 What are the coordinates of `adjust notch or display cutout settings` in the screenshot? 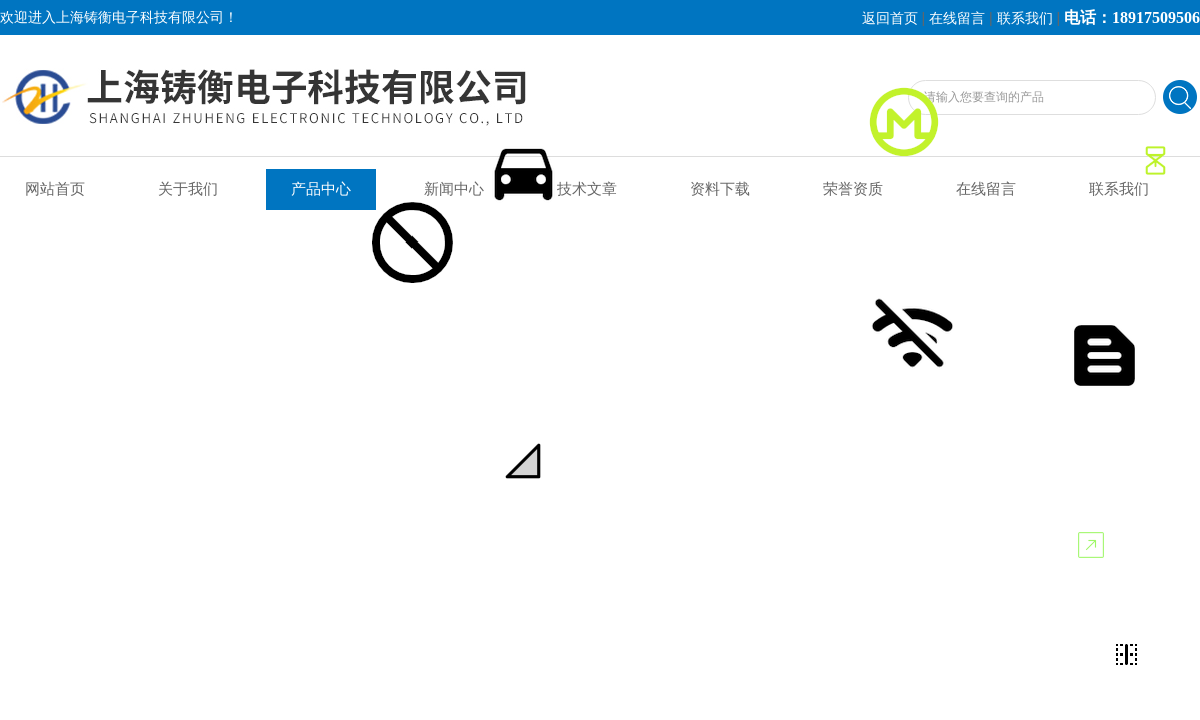 It's located at (525, 463).